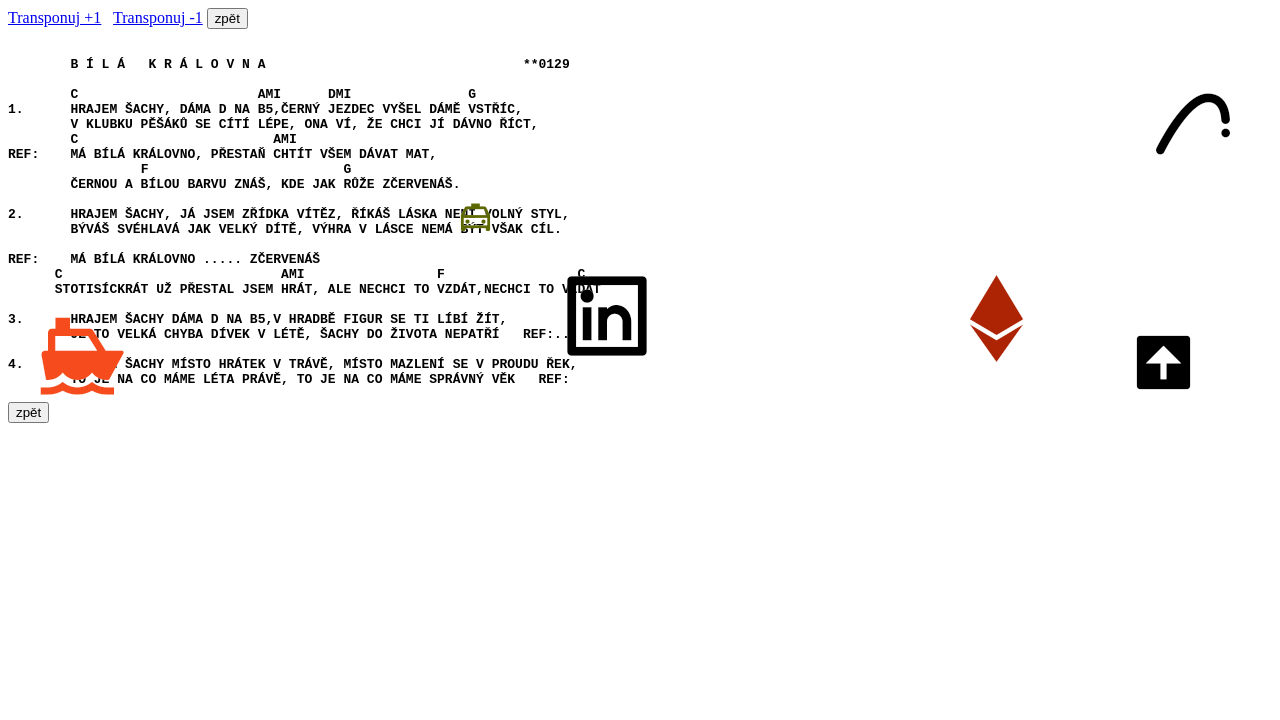 The width and height of the screenshot is (1280, 720). Describe the element at coordinates (1193, 124) in the screenshot. I see `open archicad application` at that location.